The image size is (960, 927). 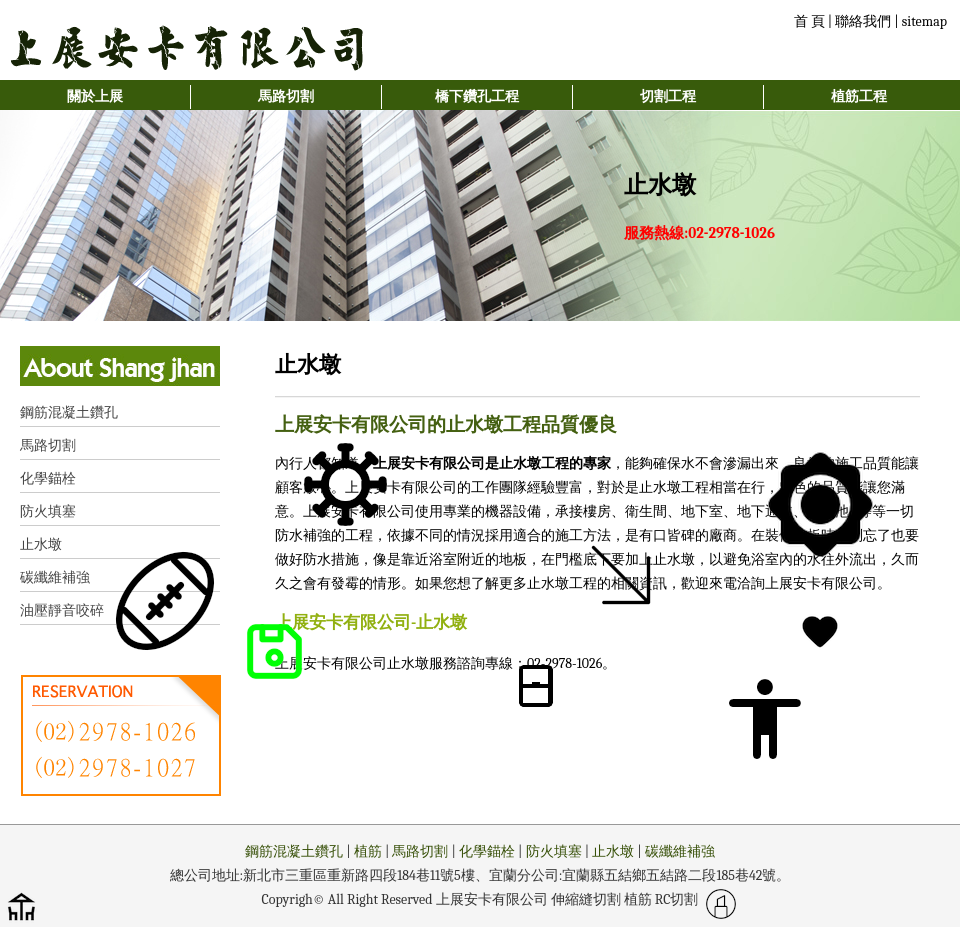 I want to click on view window sensor status, so click(x=536, y=686).